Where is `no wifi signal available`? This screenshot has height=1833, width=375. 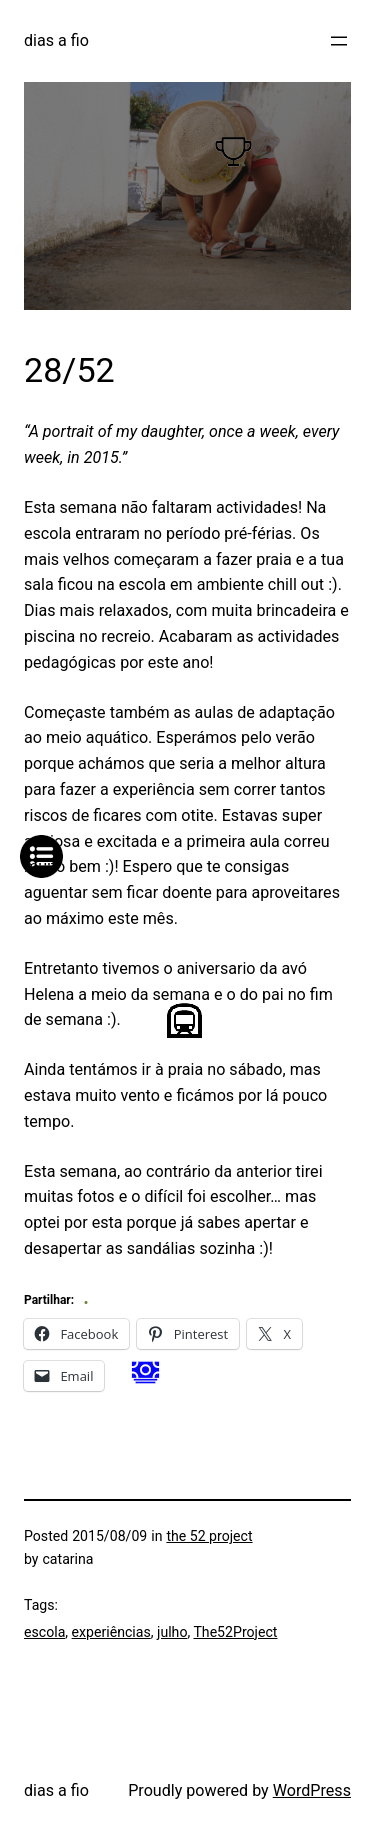 no wifi signal available is located at coordinates (86, 1293).